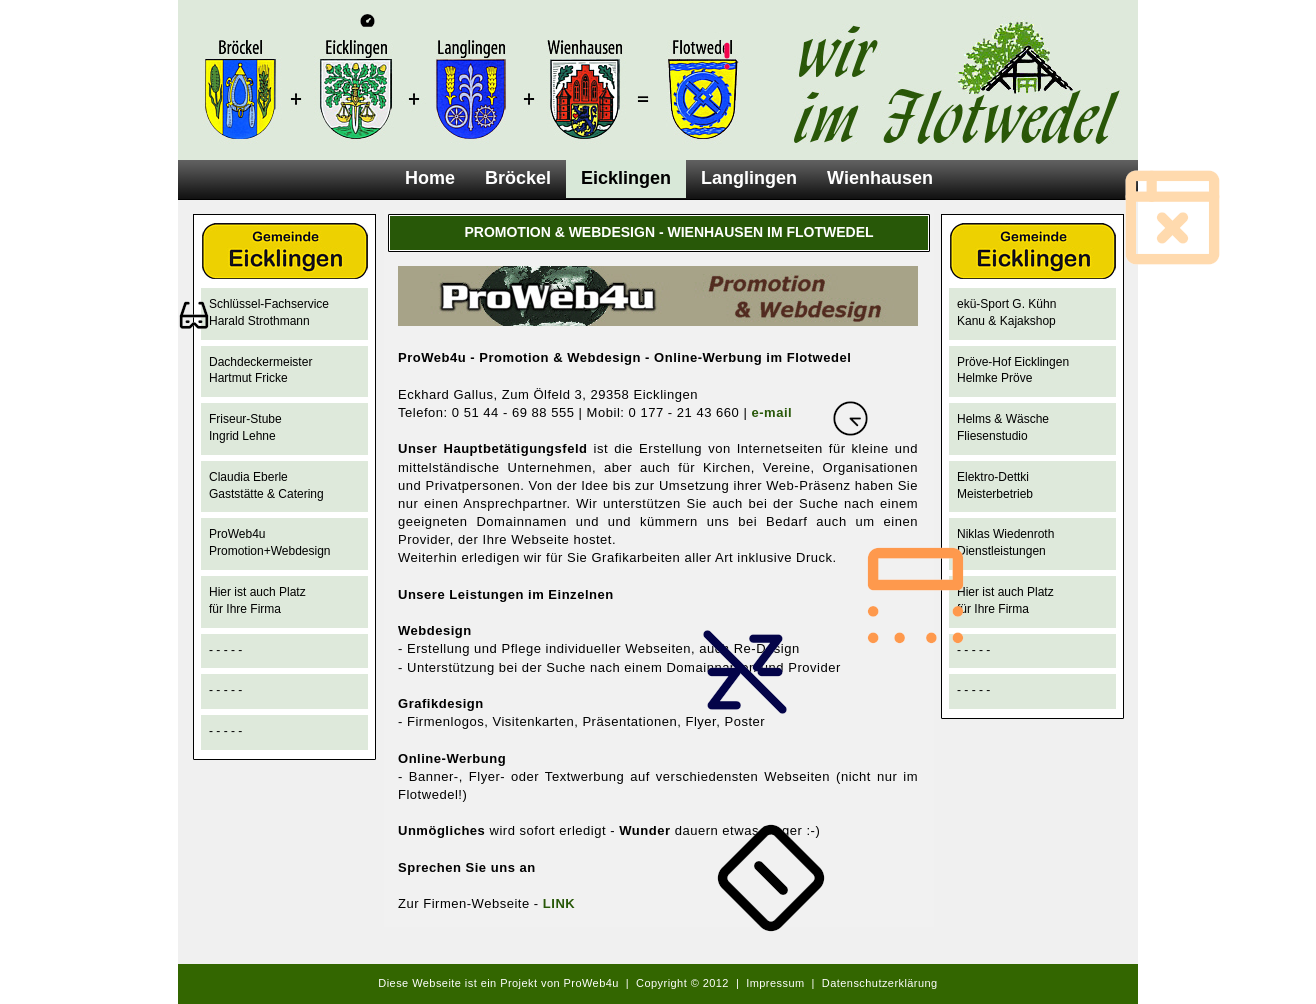 The height and width of the screenshot is (1004, 1316). What do you see at coordinates (915, 595) in the screenshot?
I see `align content to top of container` at bounding box center [915, 595].